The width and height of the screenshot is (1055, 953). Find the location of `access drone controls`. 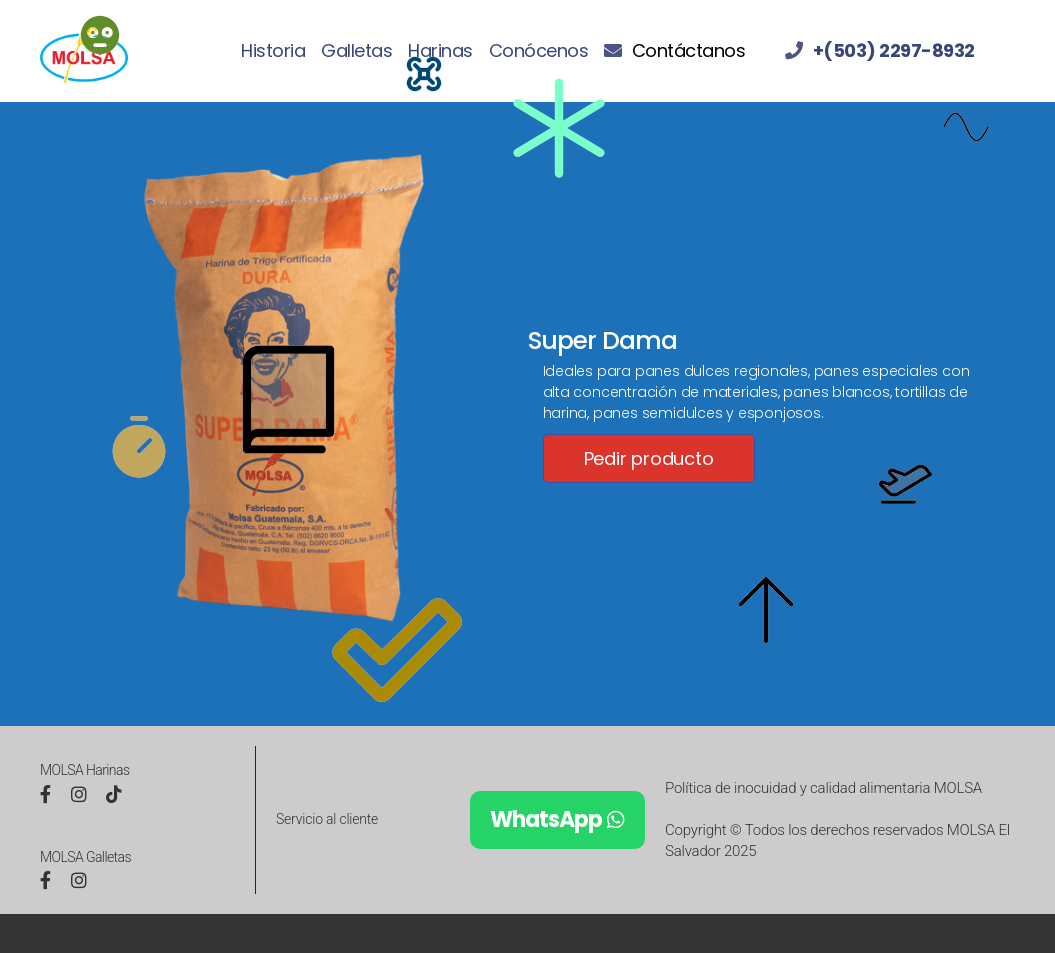

access drone controls is located at coordinates (424, 74).